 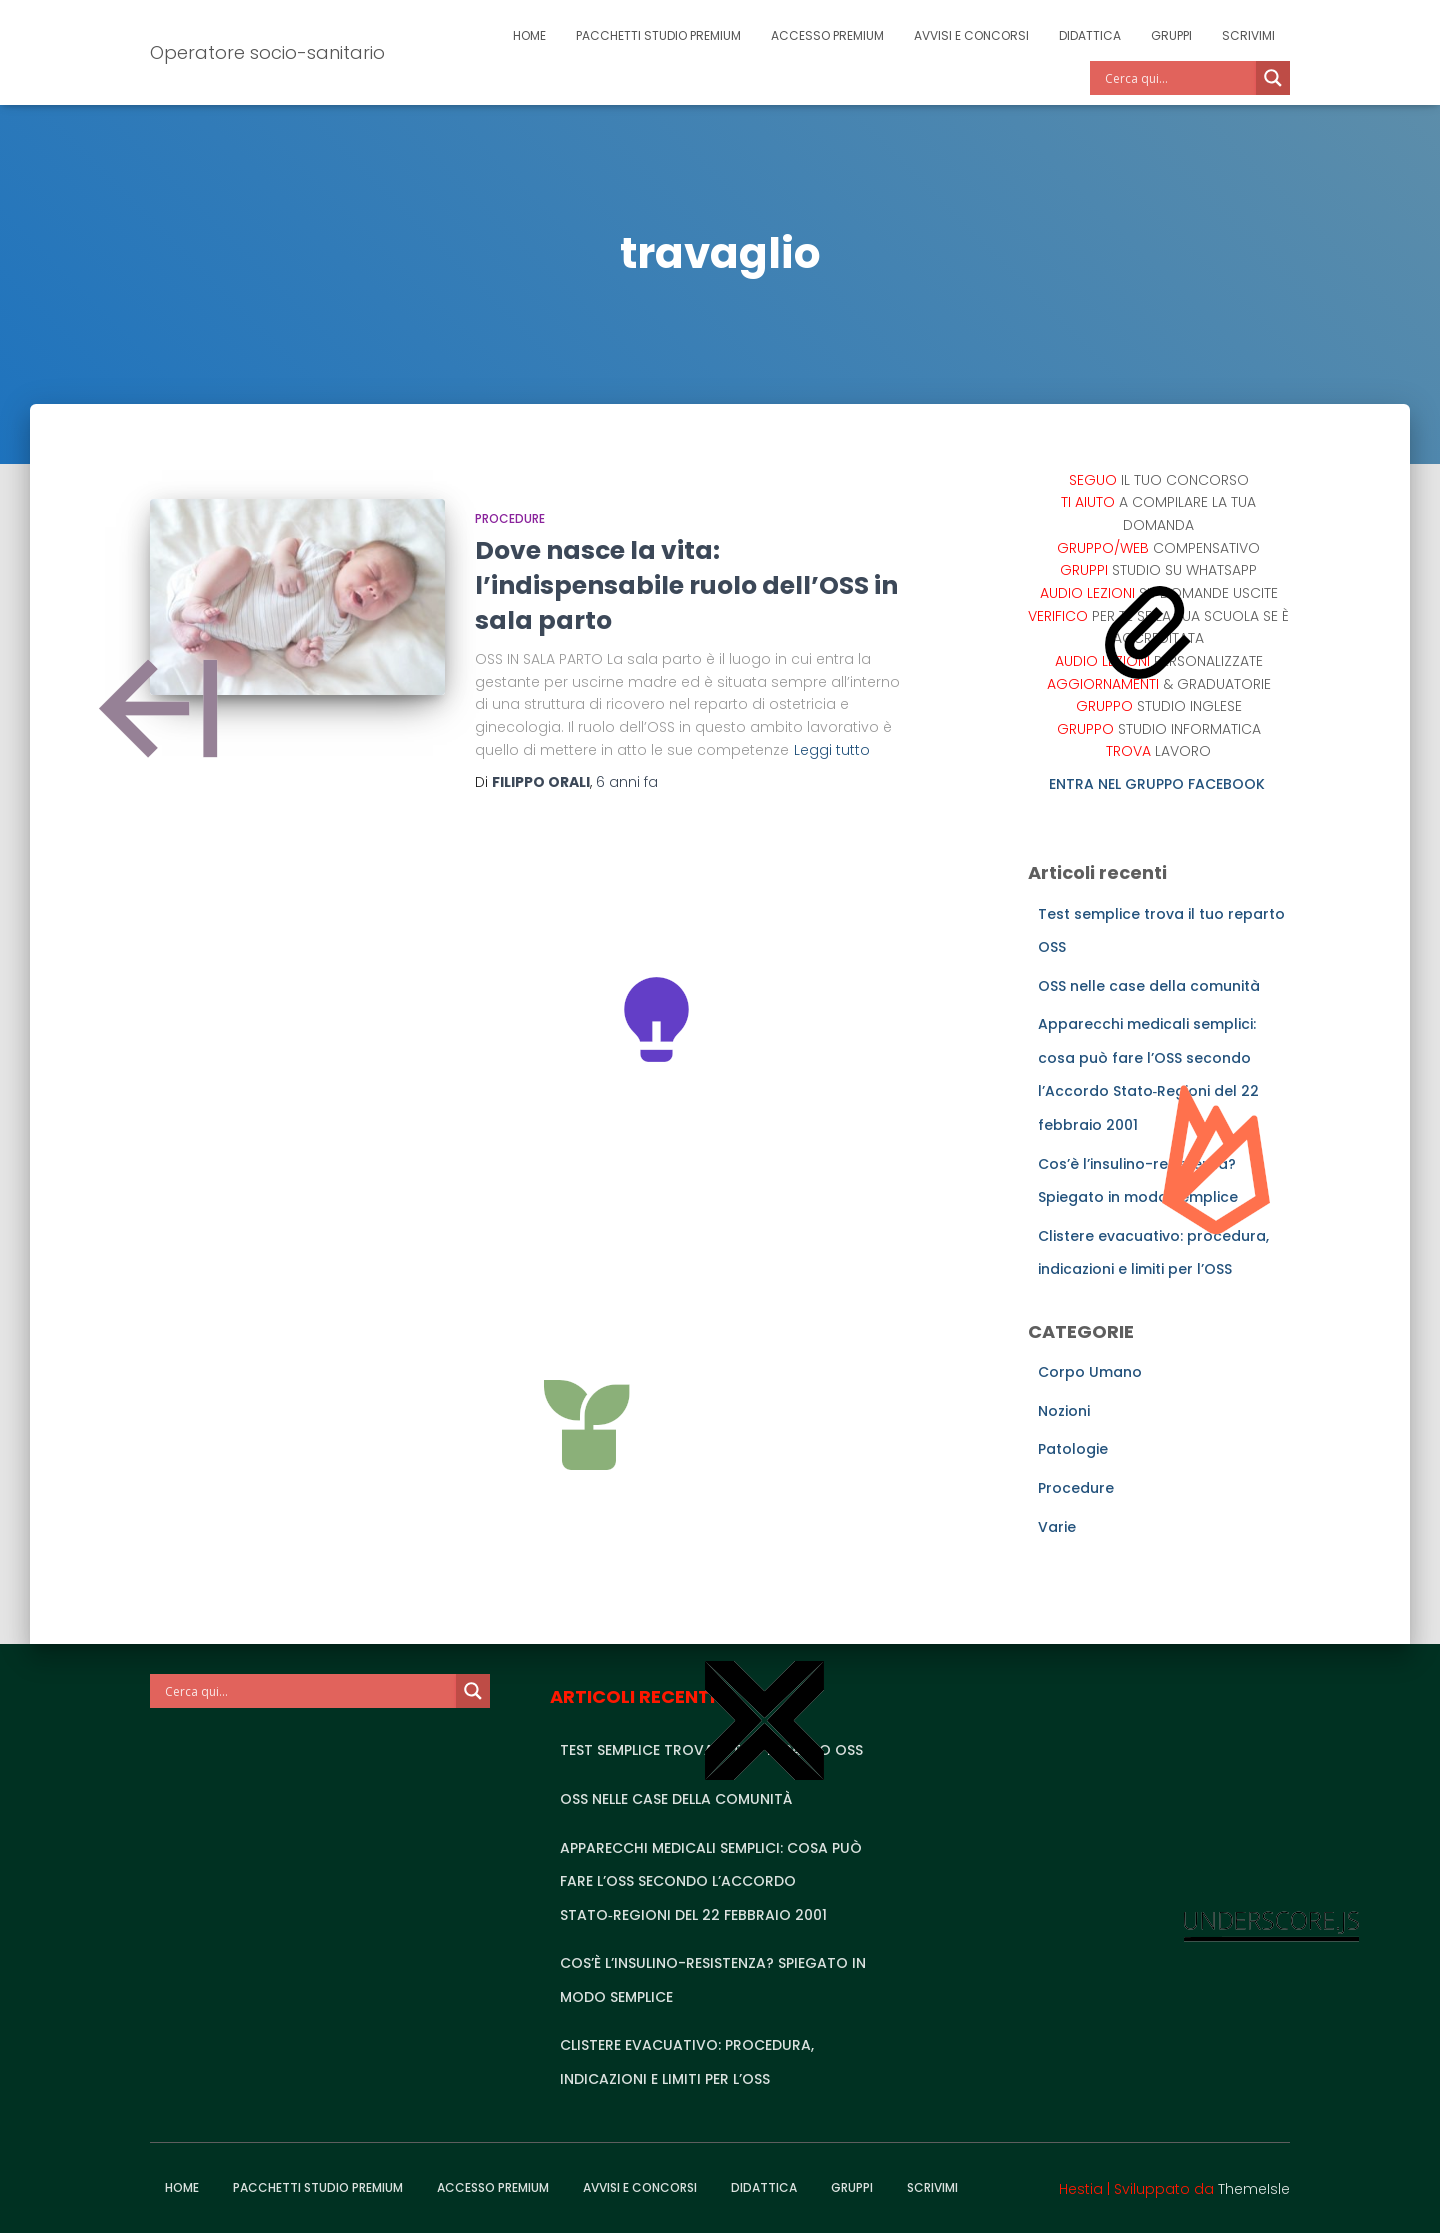 What do you see at coordinates (1271, 1926) in the screenshot?
I see `underscore.js library logo` at bounding box center [1271, 1926].